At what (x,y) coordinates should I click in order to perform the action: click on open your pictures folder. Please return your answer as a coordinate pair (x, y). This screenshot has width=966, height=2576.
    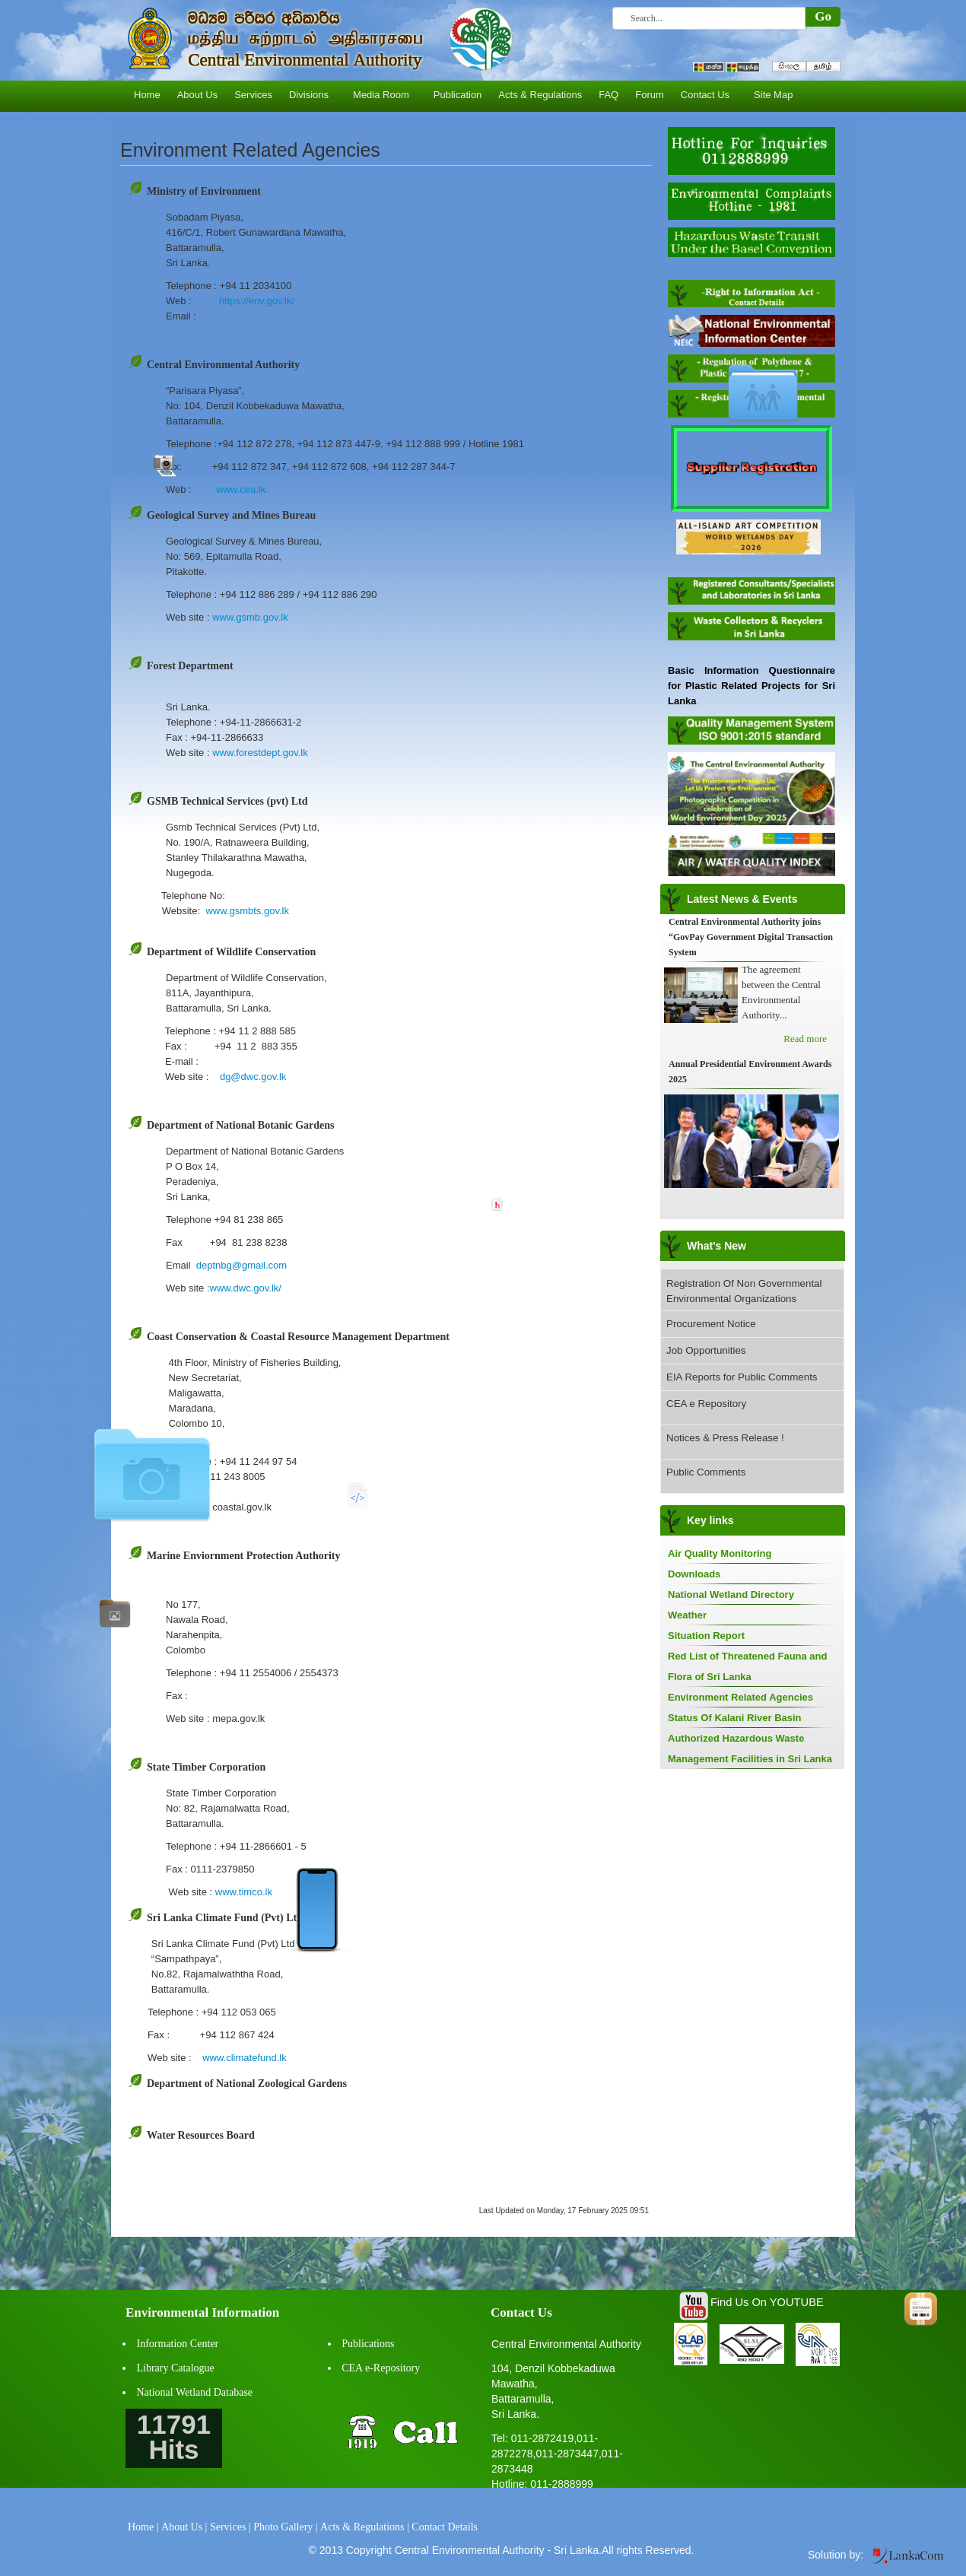
    Looking at the image, I should click on (115, 1613).